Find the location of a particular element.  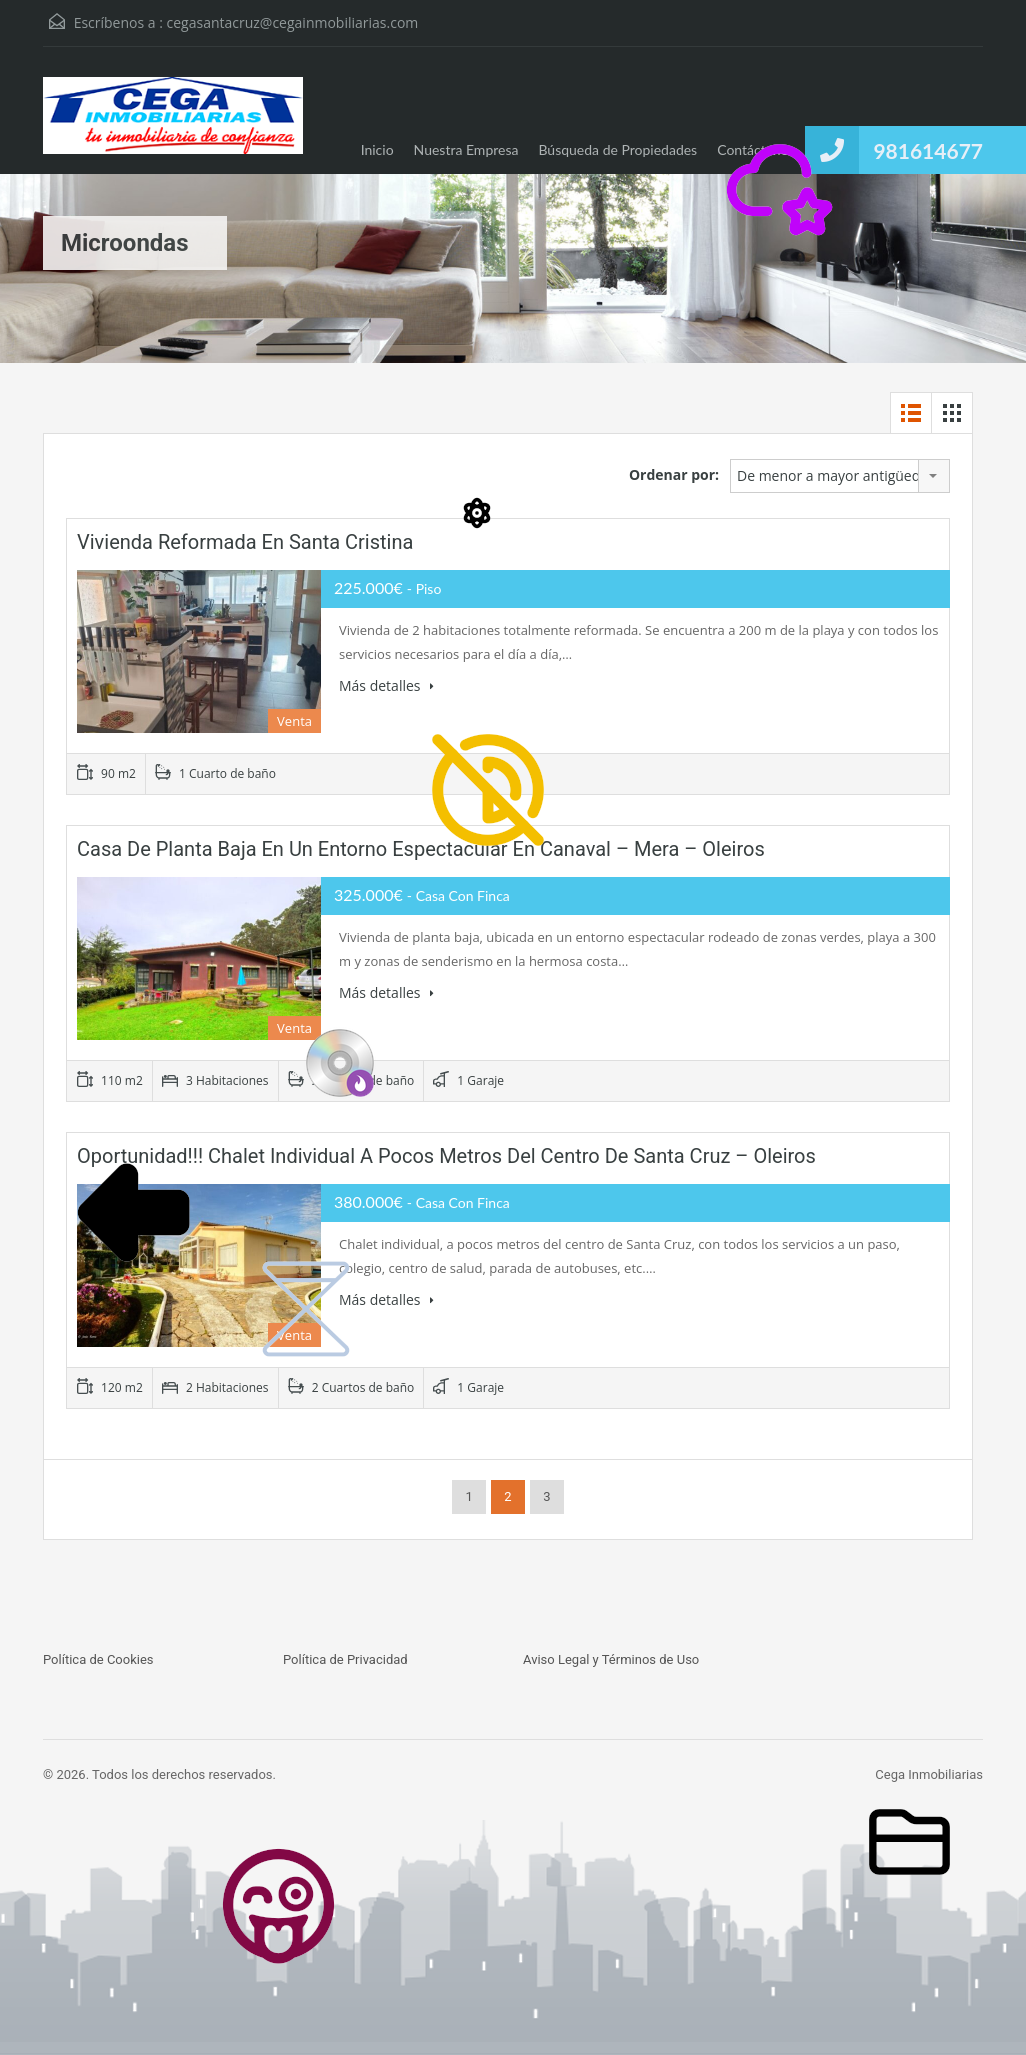

indicates high time remaining is located at coordinates (306, 1309).